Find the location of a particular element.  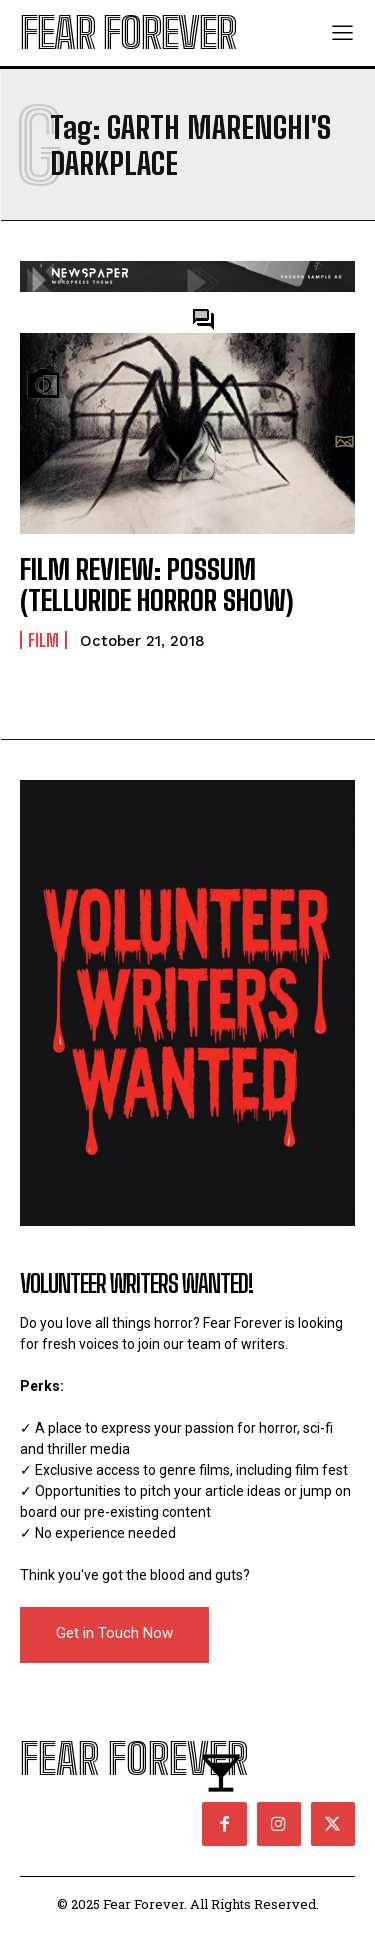

view panorama or wide-angle photos is located at coordinates (344, 441).